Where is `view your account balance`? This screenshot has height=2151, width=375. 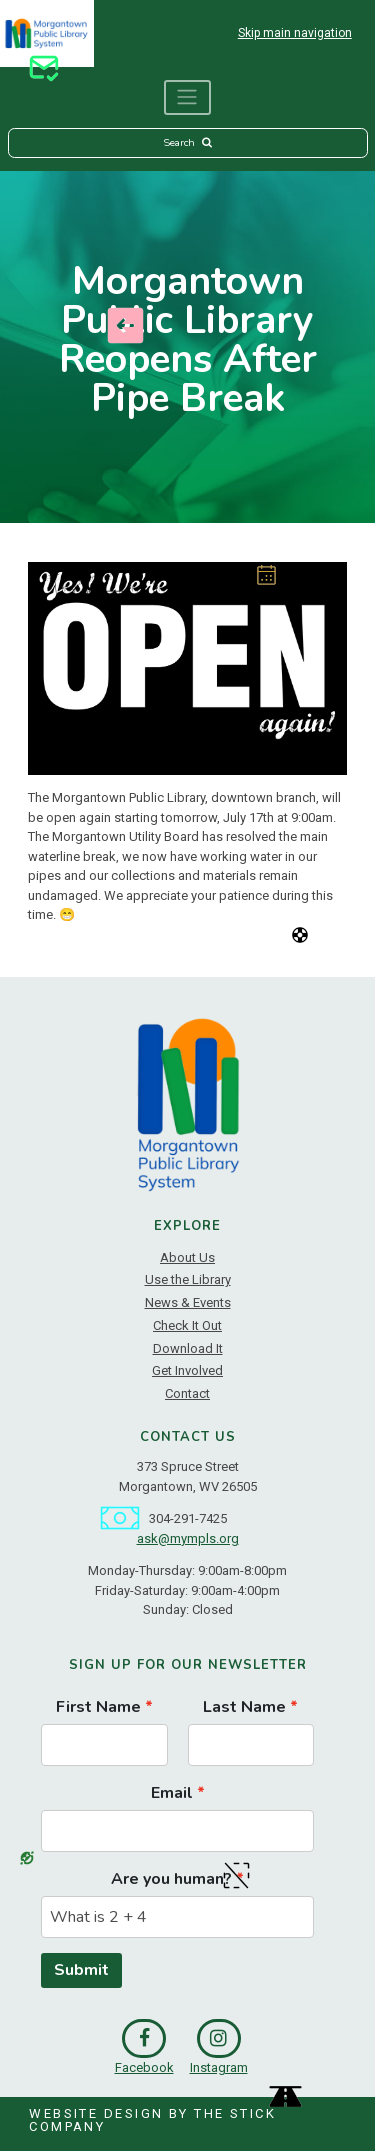 view your account balance is located at coordinates (120, 1518).